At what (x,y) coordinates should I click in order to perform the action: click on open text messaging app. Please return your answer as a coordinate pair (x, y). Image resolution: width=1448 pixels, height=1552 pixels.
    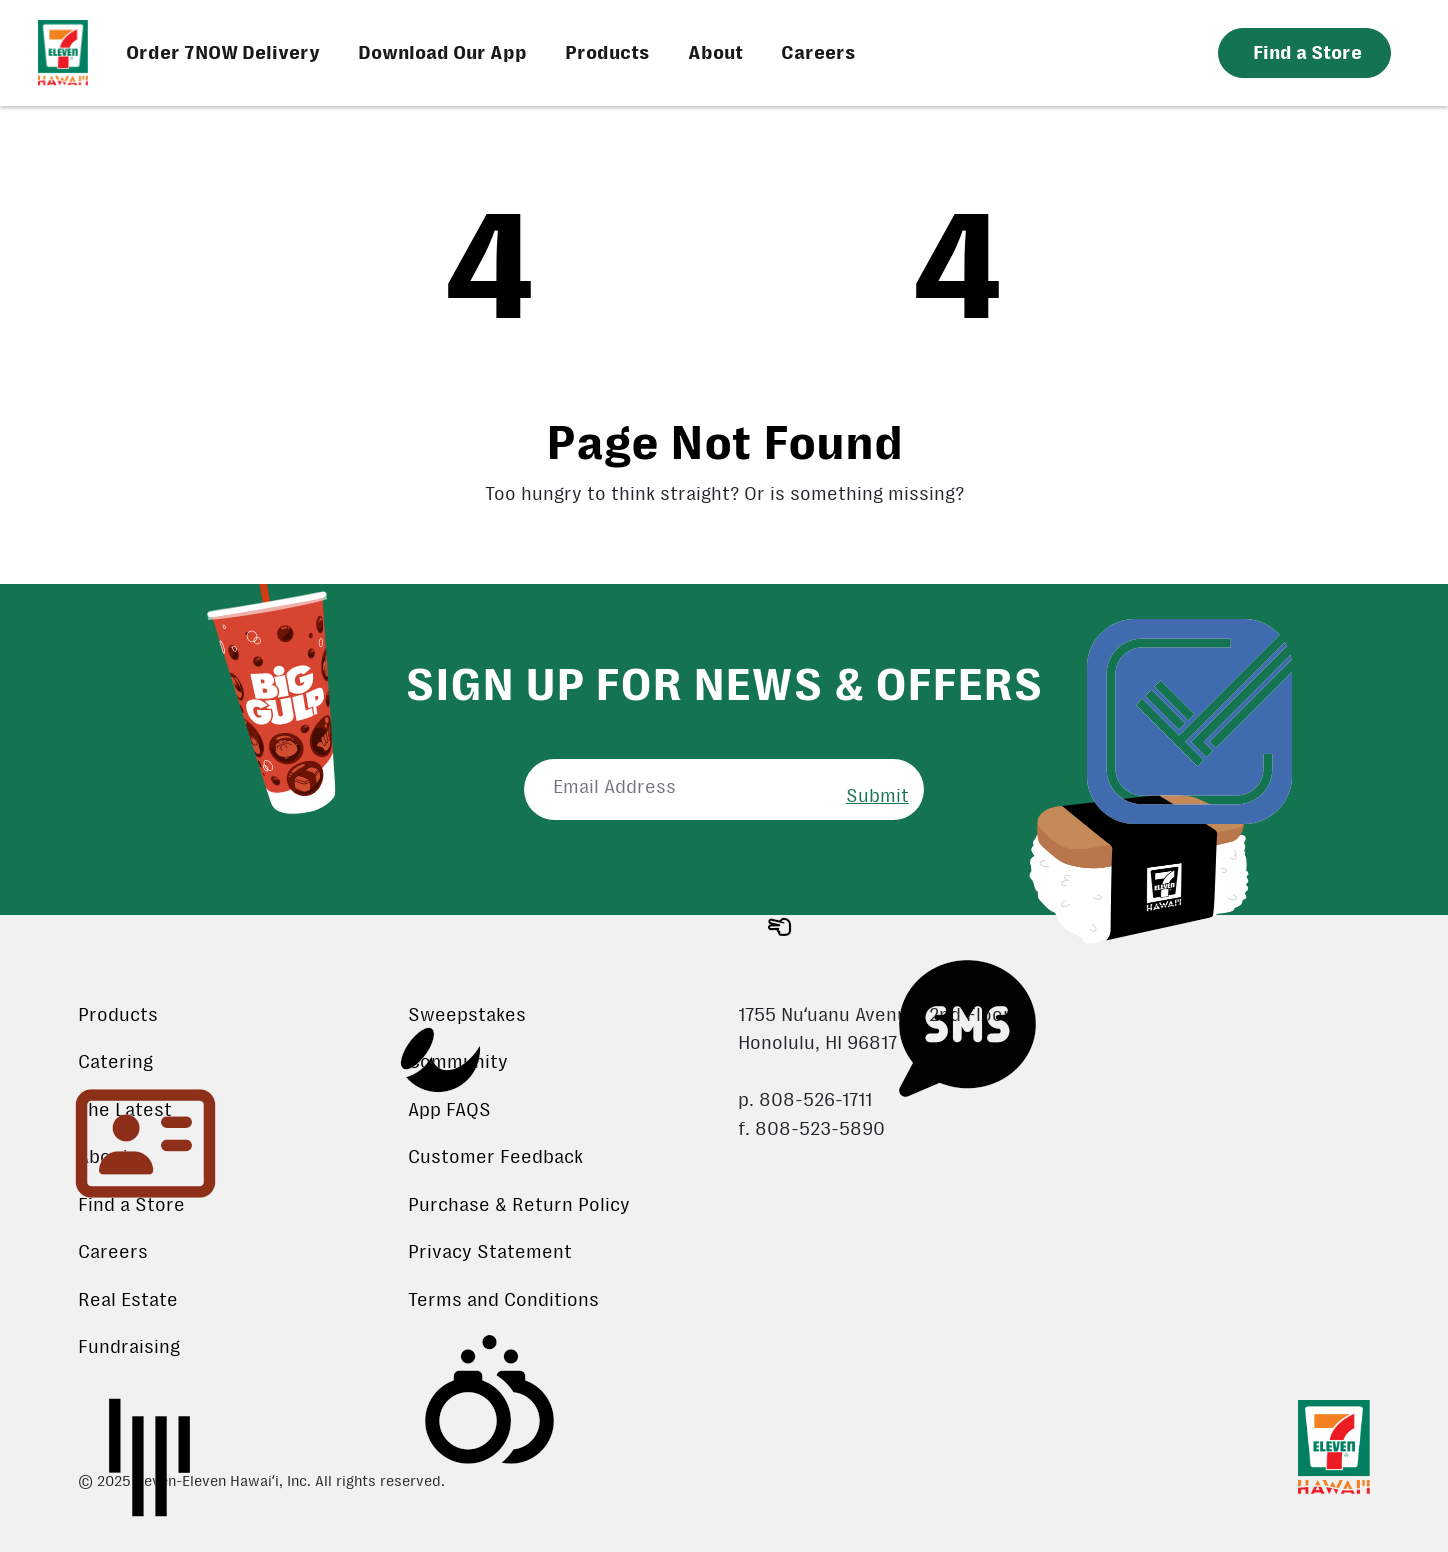
    Looking at the image, I should click on (967, 1028).